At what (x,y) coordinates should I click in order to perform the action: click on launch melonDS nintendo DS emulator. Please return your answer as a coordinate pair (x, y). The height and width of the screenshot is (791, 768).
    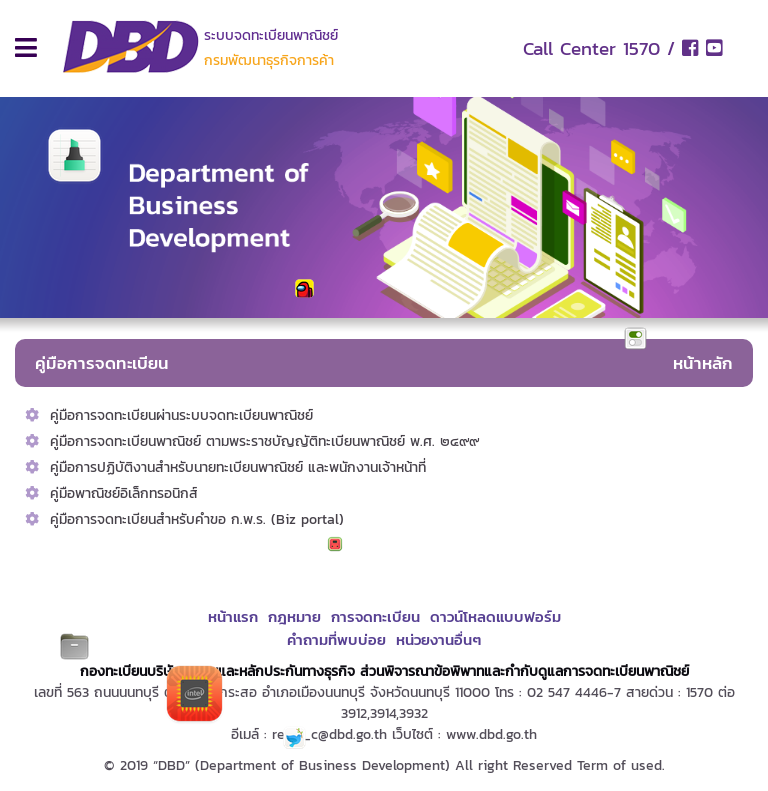
    Looking at the image, I should click on (335, 544).